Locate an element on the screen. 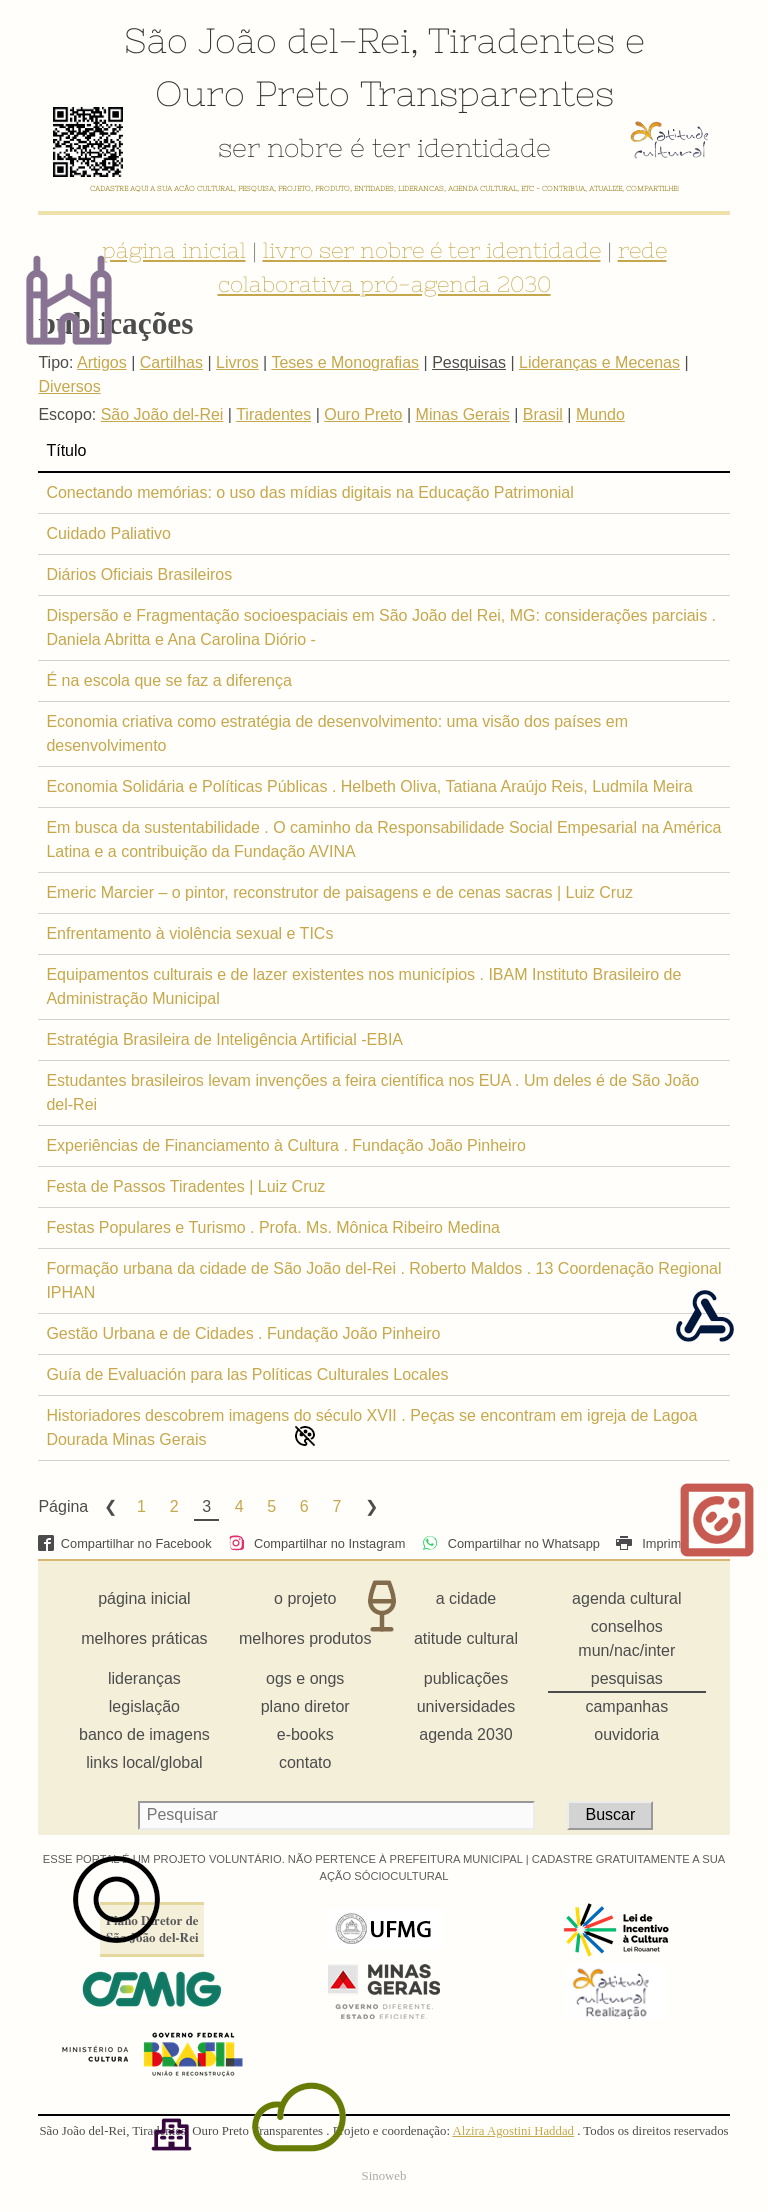 Image resolution: width=768 pixels, height=2212 pixels. locate nearby synagogues on a map is located at coordinates (69, 302).